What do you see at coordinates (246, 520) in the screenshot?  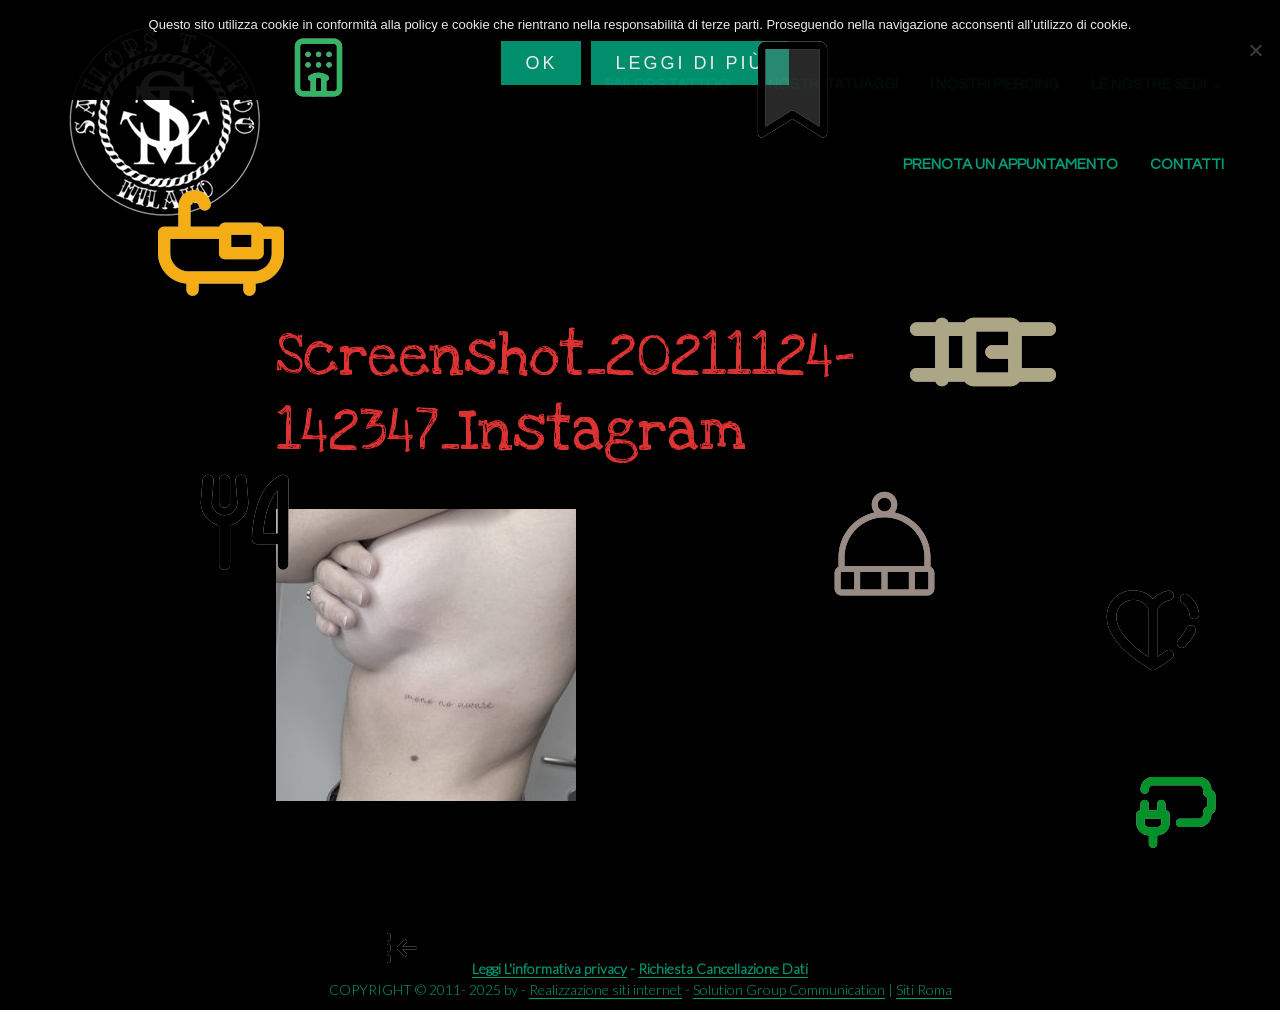 I see `access food and dining options` at bounding box center [246, 520].